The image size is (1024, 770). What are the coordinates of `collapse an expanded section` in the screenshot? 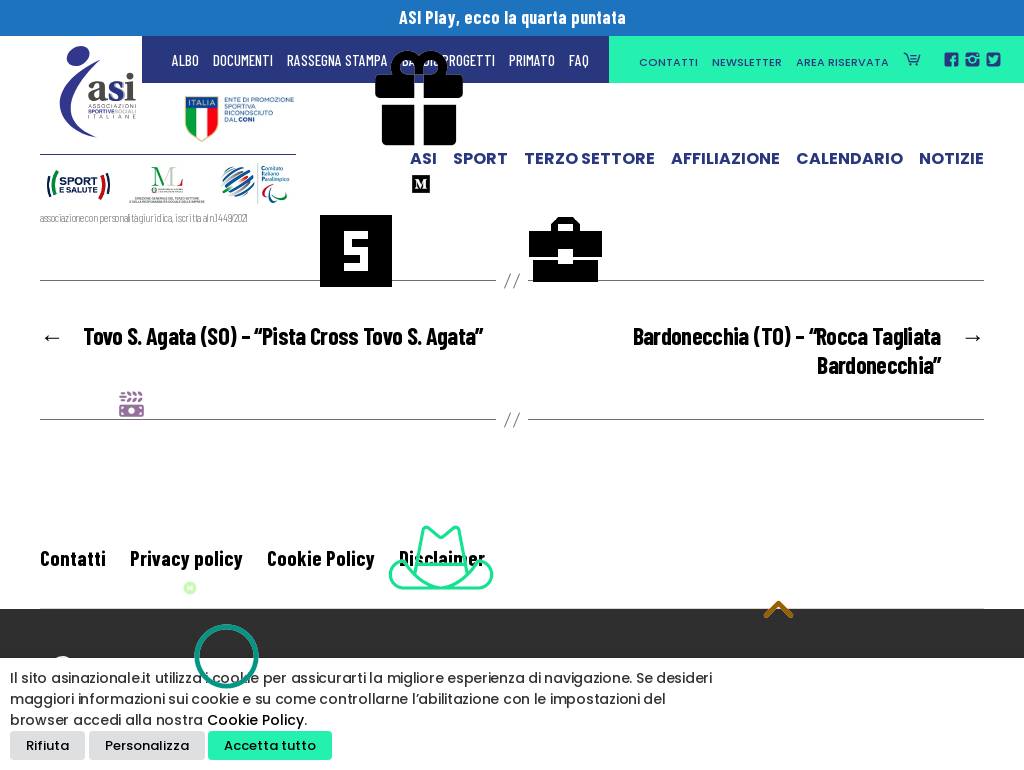 It's located at (778, 610).